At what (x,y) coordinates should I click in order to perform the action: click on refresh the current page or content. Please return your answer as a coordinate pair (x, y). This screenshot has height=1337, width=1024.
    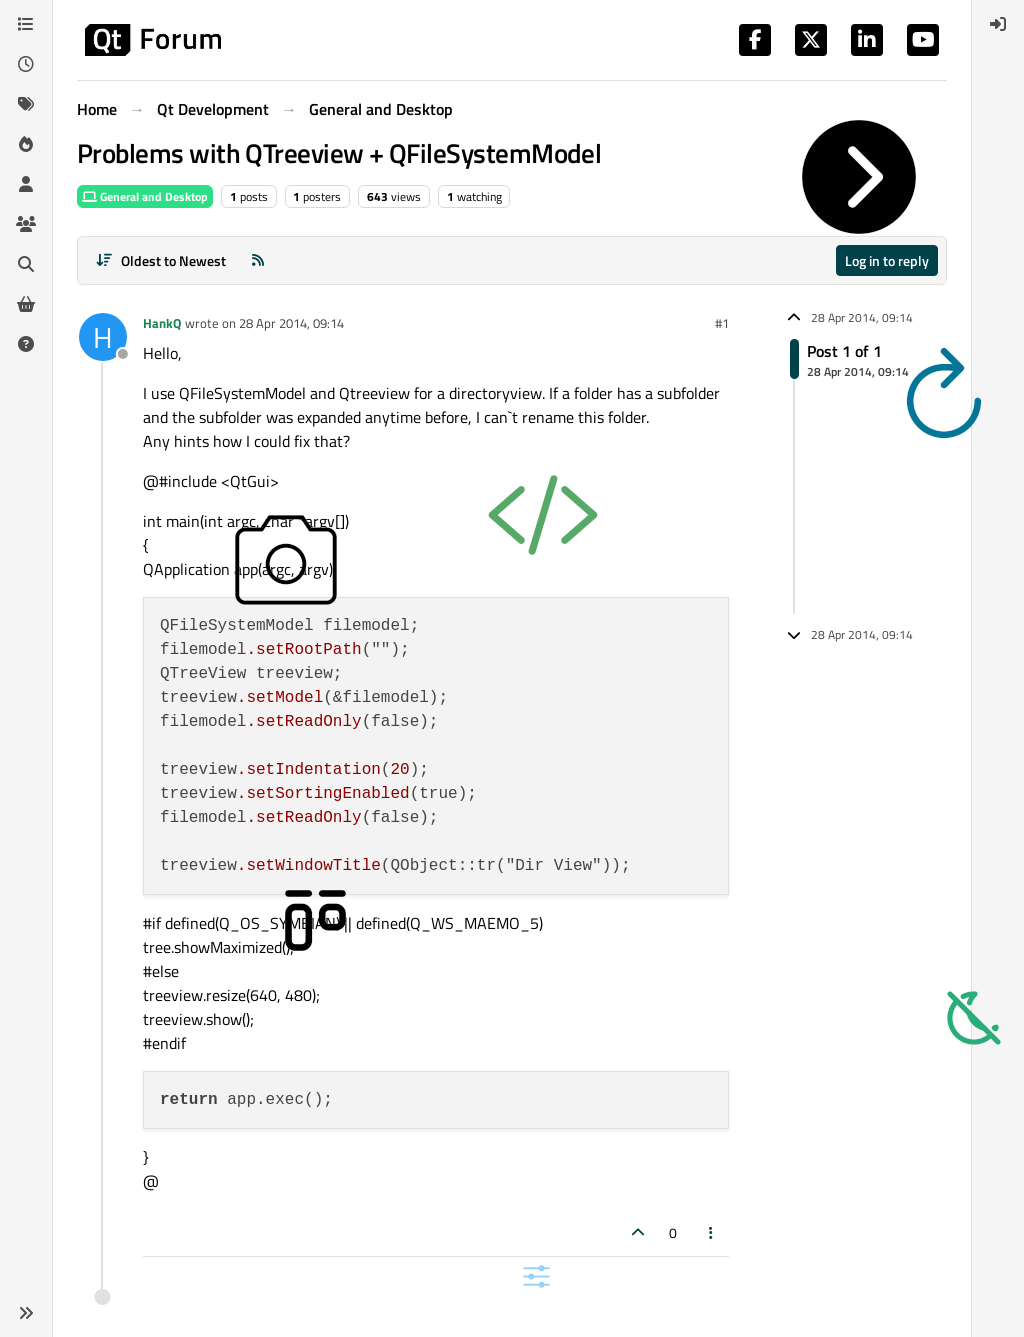
    Looking at the image, I should click on (944, 393).